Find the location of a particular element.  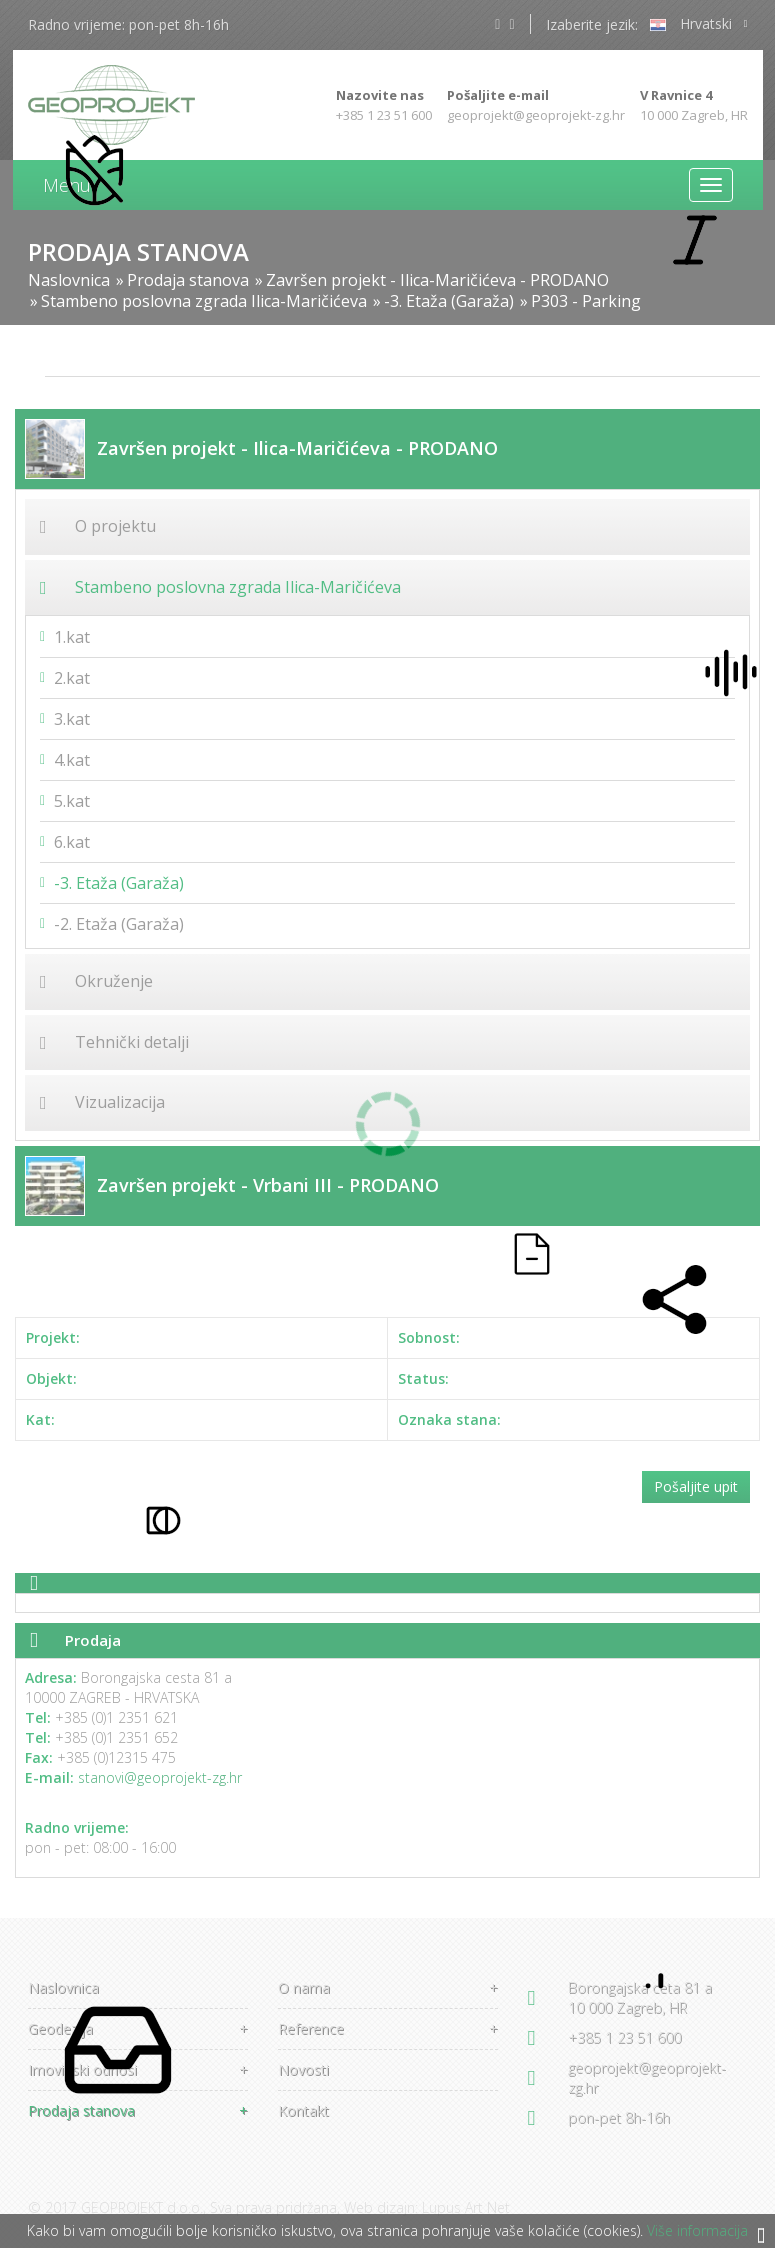

share content to social media is located at coordinates (674, 1299).